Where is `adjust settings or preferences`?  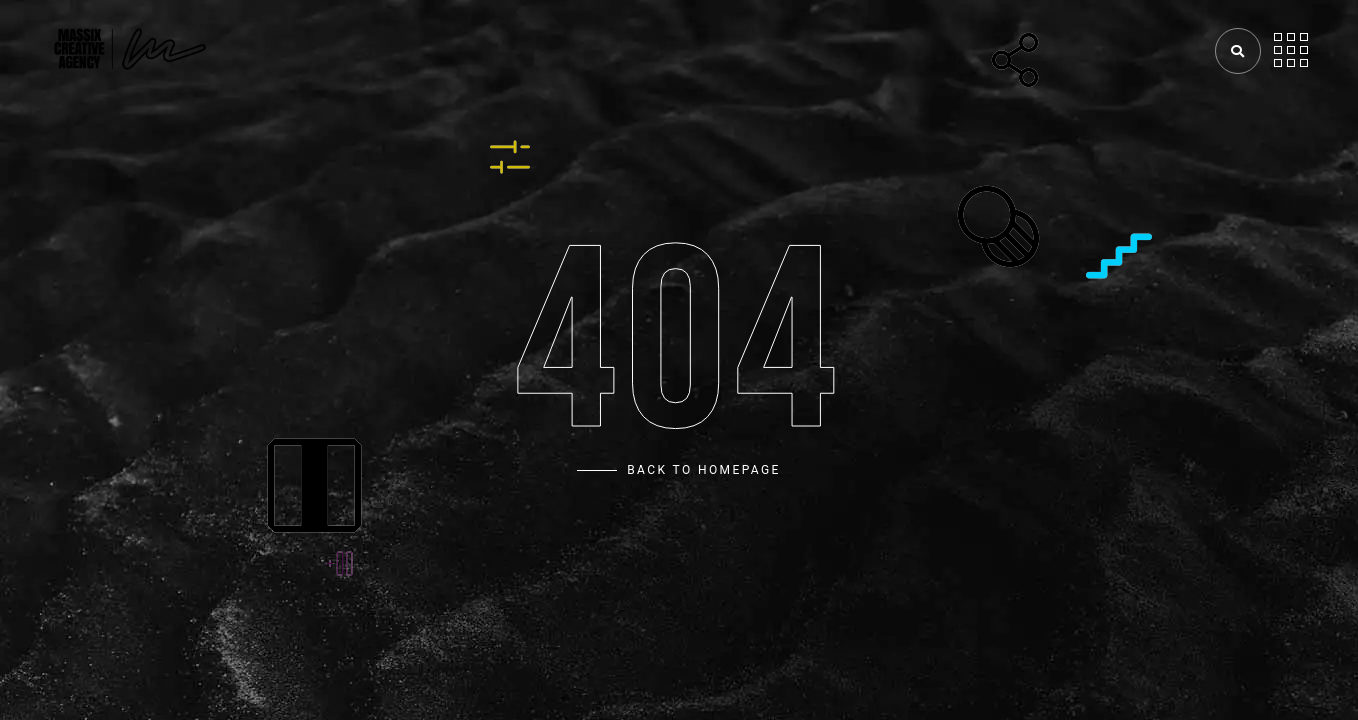
adjust settings or preferences is located at coordinates (510, 157).